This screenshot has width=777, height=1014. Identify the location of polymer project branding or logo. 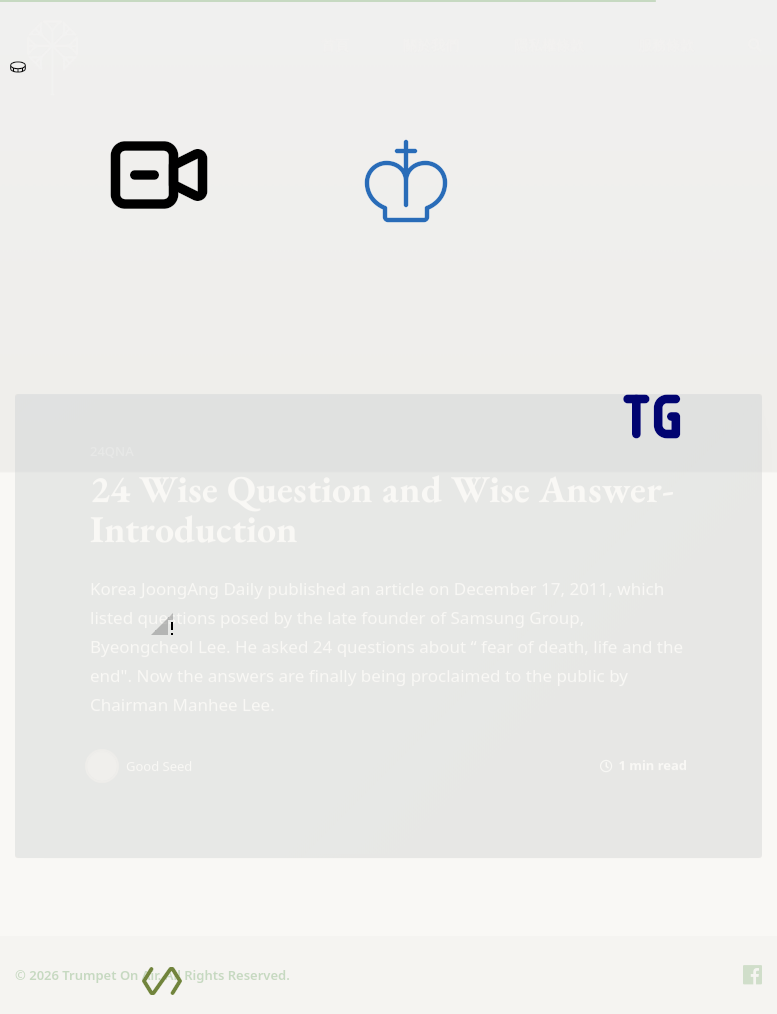
(162, 981).